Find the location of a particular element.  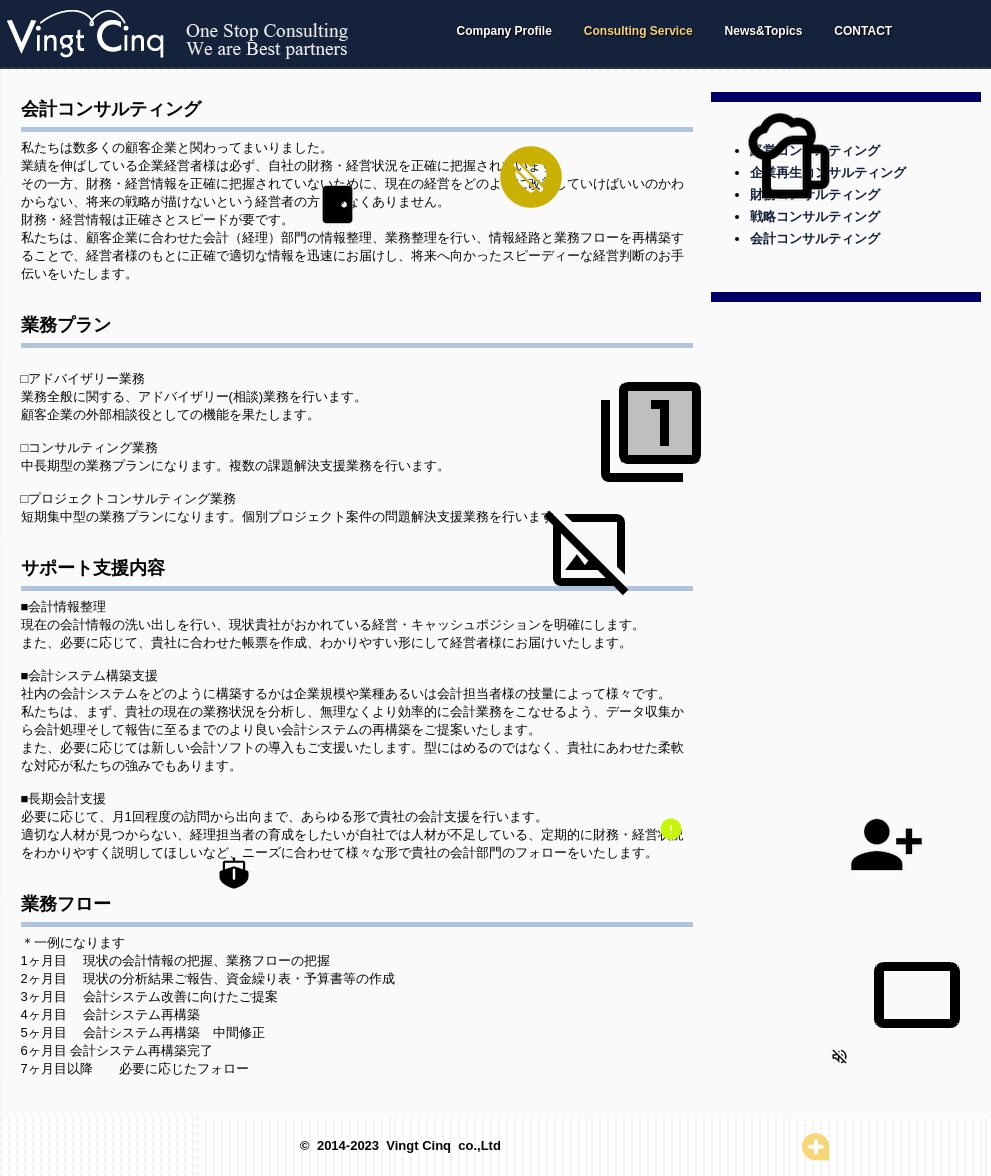

remove from favorites is located at coordinates (531, 177).